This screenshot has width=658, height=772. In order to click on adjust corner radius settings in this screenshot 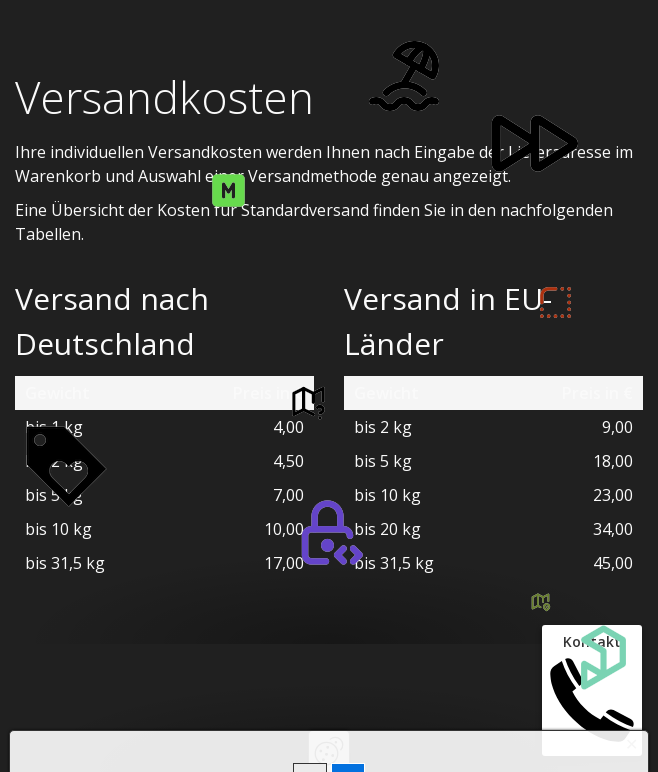, I will do `click(555, 302)`.